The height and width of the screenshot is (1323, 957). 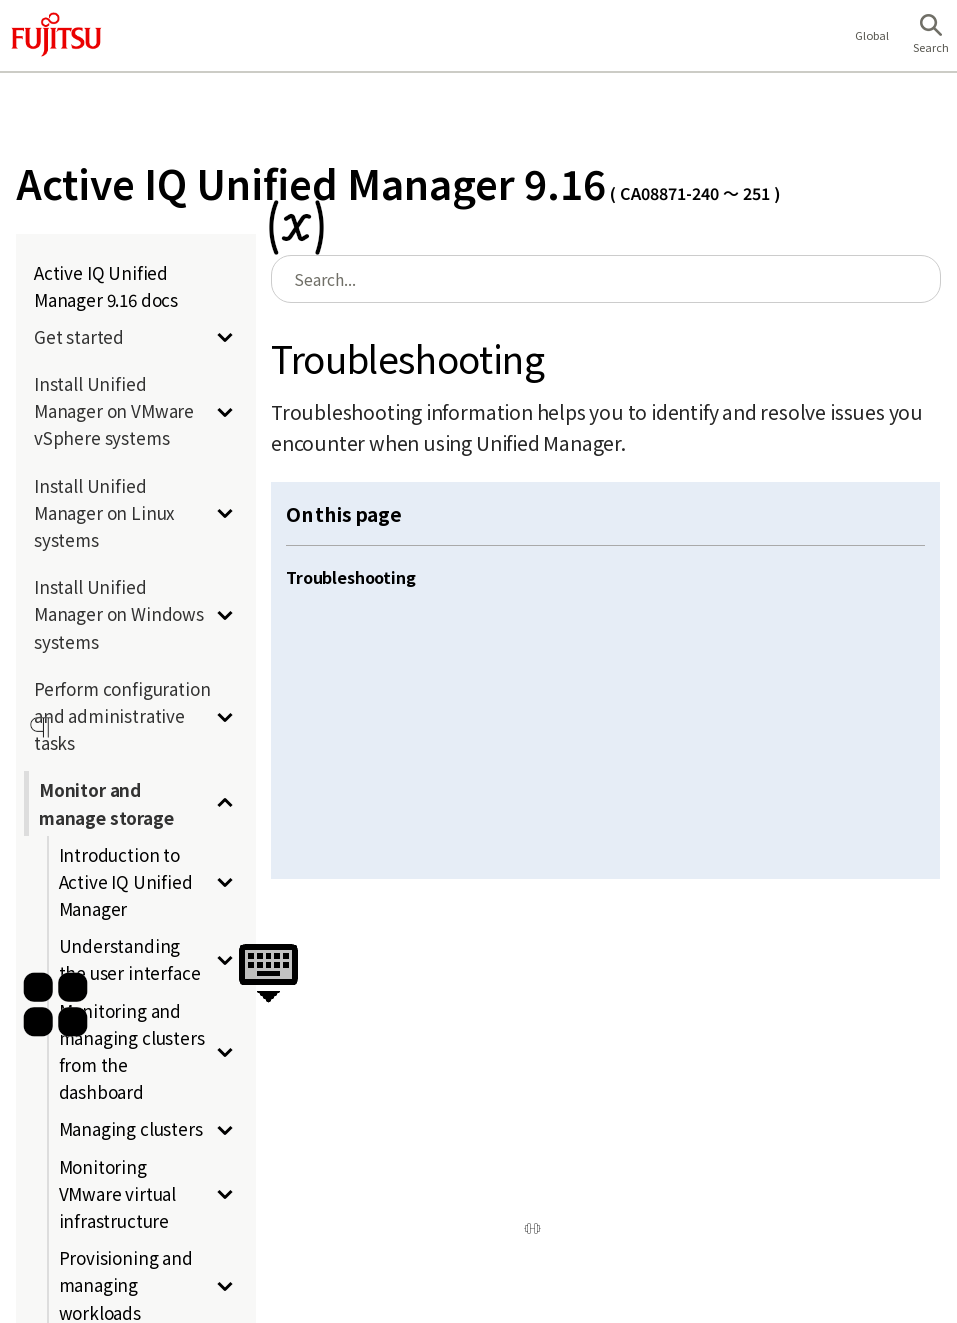 I want to click on hide the on-screen keyboard, so click(x=268, y=970).